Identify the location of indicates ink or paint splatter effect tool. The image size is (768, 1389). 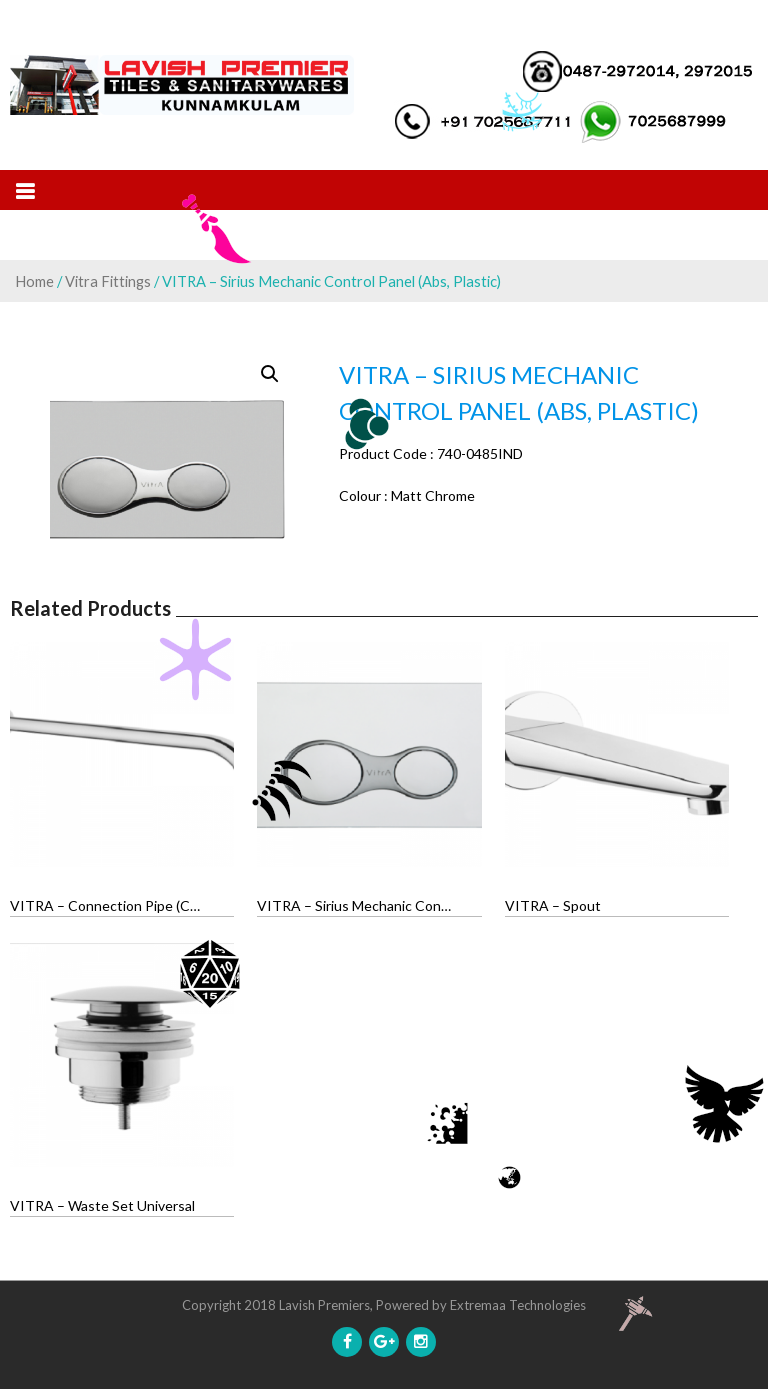
(447, 1123).